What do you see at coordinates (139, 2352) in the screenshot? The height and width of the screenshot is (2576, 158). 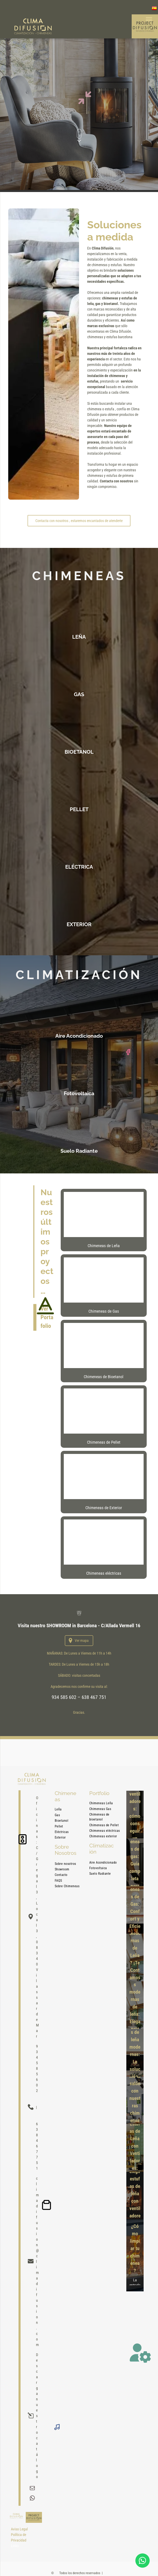 I see `access user settings or preferences` at bounding box center [139, 2352].